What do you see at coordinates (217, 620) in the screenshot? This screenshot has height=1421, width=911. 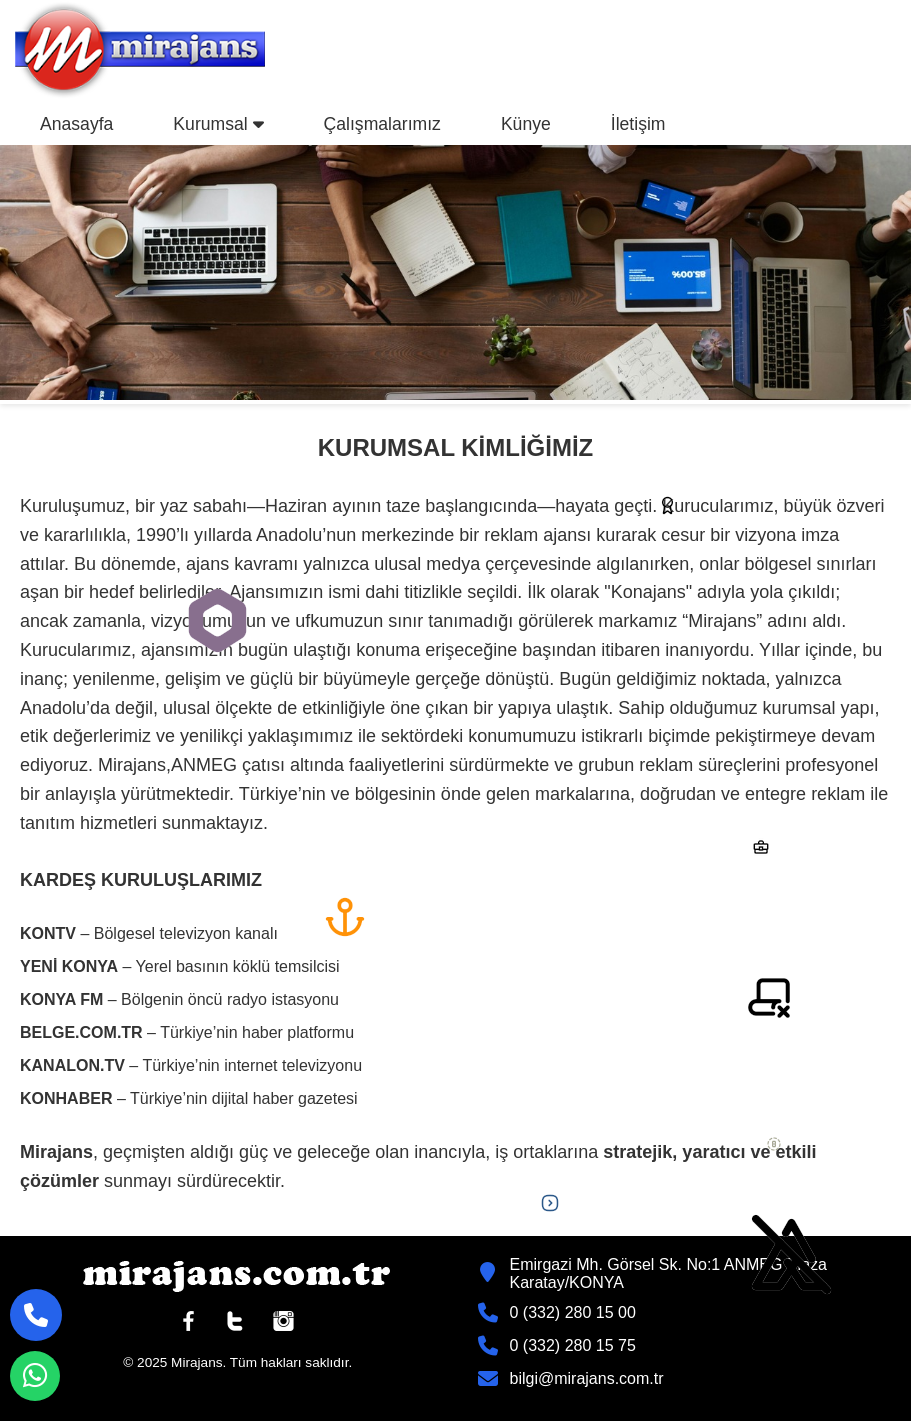 I see `access assembly or build tools` at bounding box center [217, 620].